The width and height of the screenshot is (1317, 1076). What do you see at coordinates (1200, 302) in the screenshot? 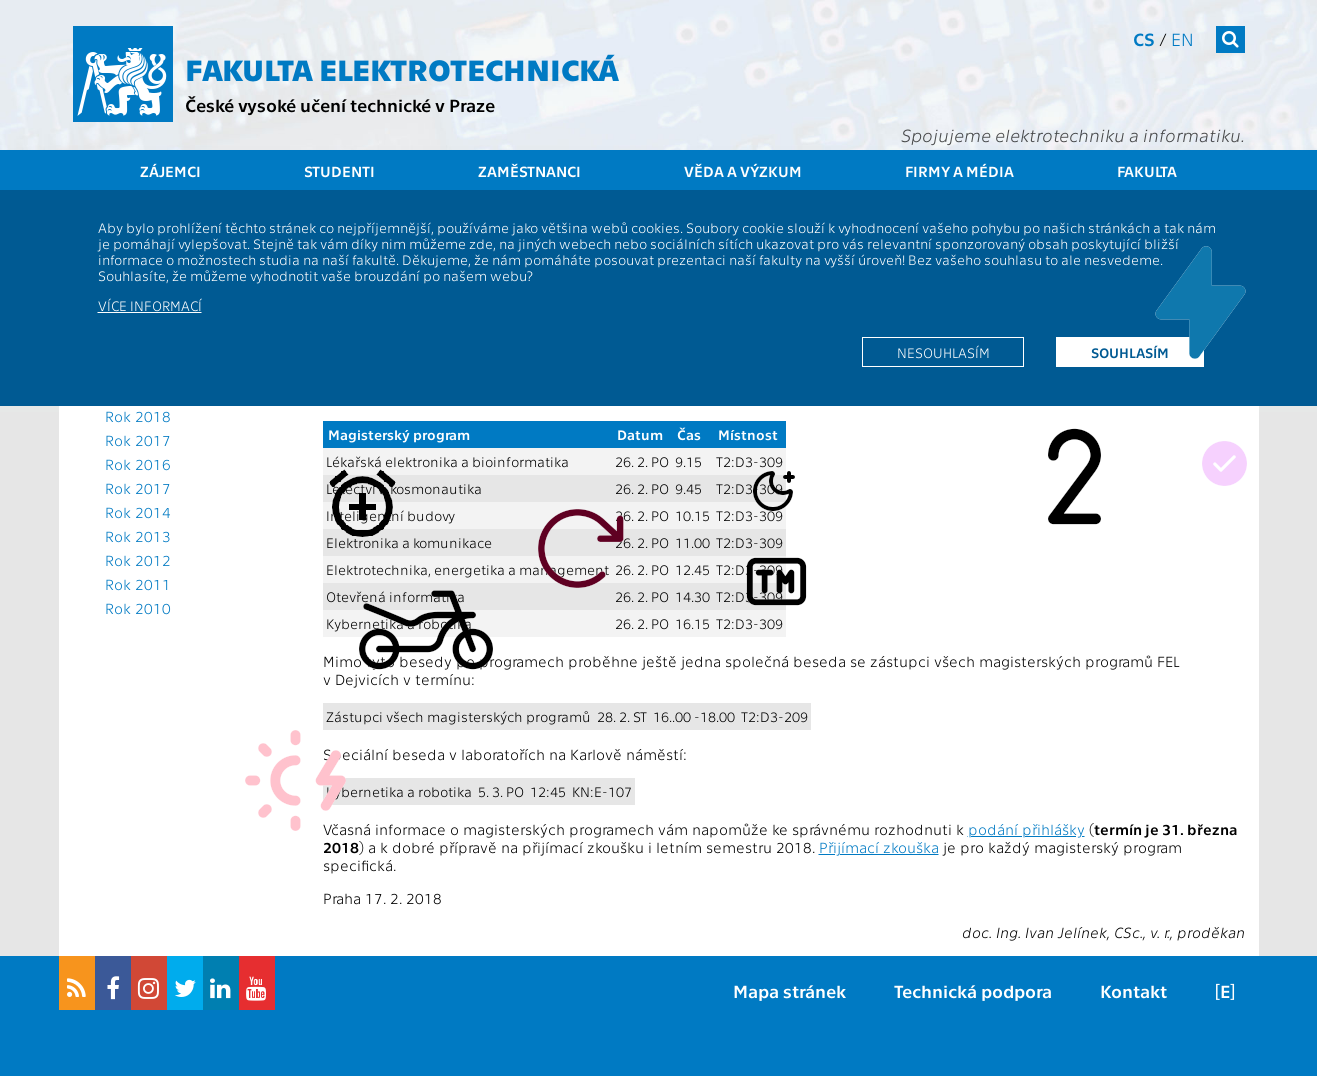
I see `indicates flash or lightning mode is enabled` at bounding box center [1200, 302].